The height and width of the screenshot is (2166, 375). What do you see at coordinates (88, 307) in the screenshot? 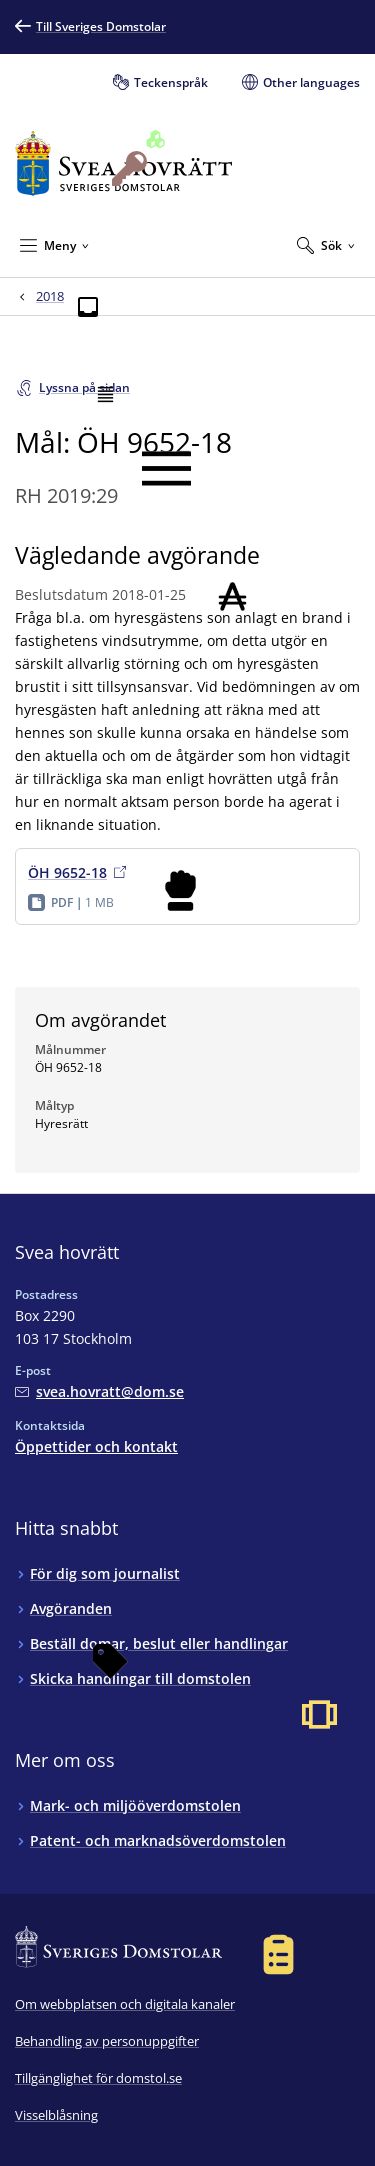
I see `access your inbox` at bounding box center [88, 307].